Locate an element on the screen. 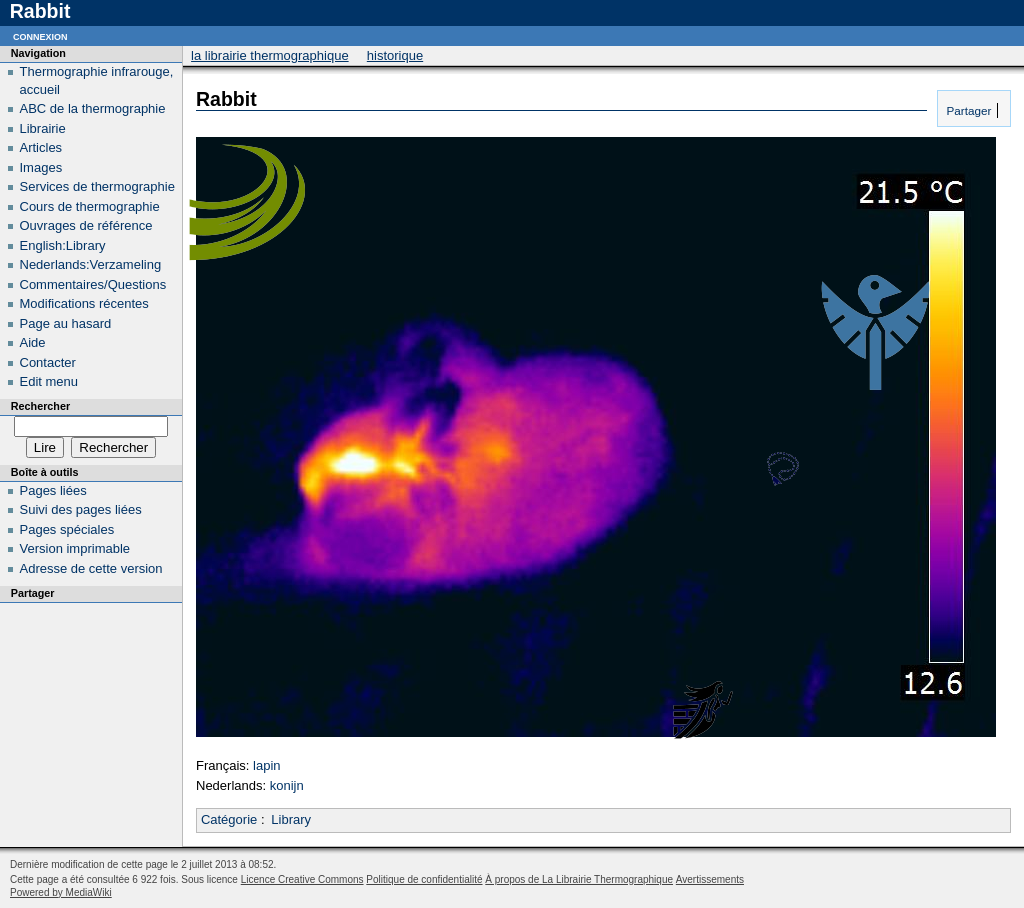 The height and width of the screenshot is (908, 1024). indicates a wind or air-based attack ability is located at coordinates (247, 203).